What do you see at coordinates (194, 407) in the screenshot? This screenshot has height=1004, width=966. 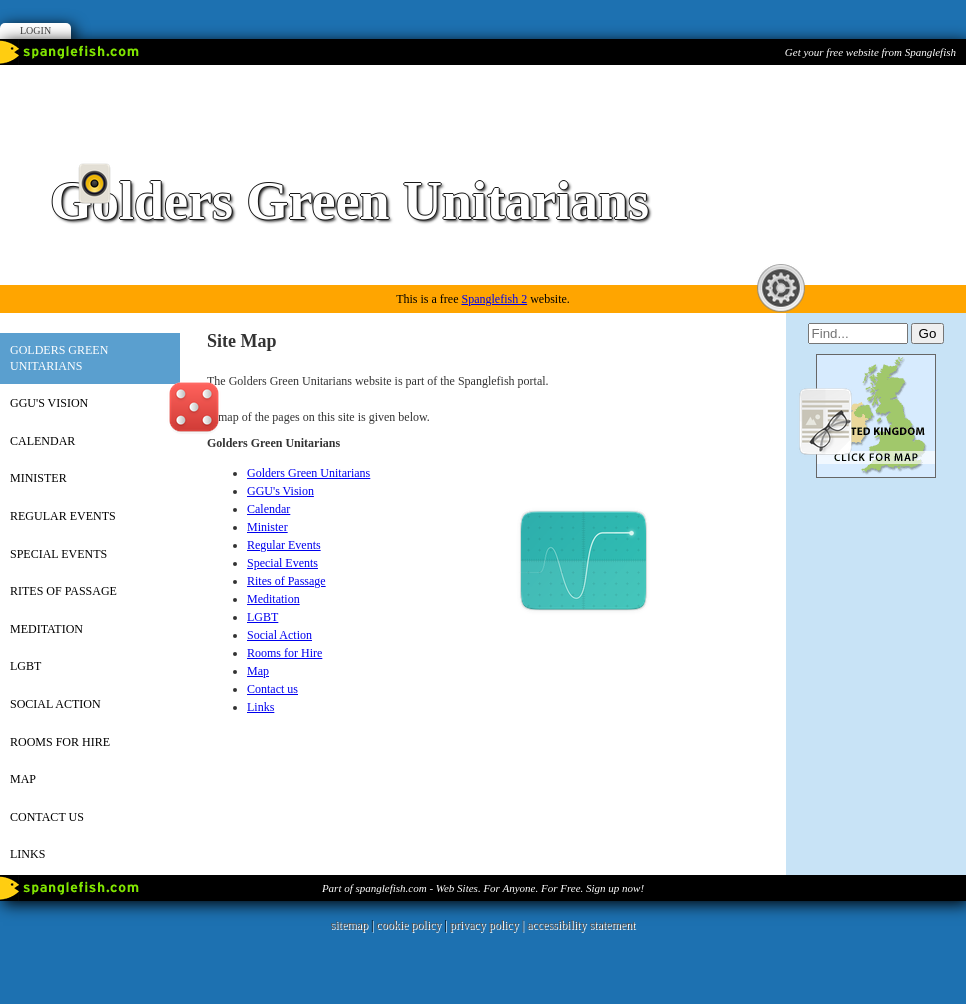 I see `open tali dice game app` at bounding box center [194, 407].